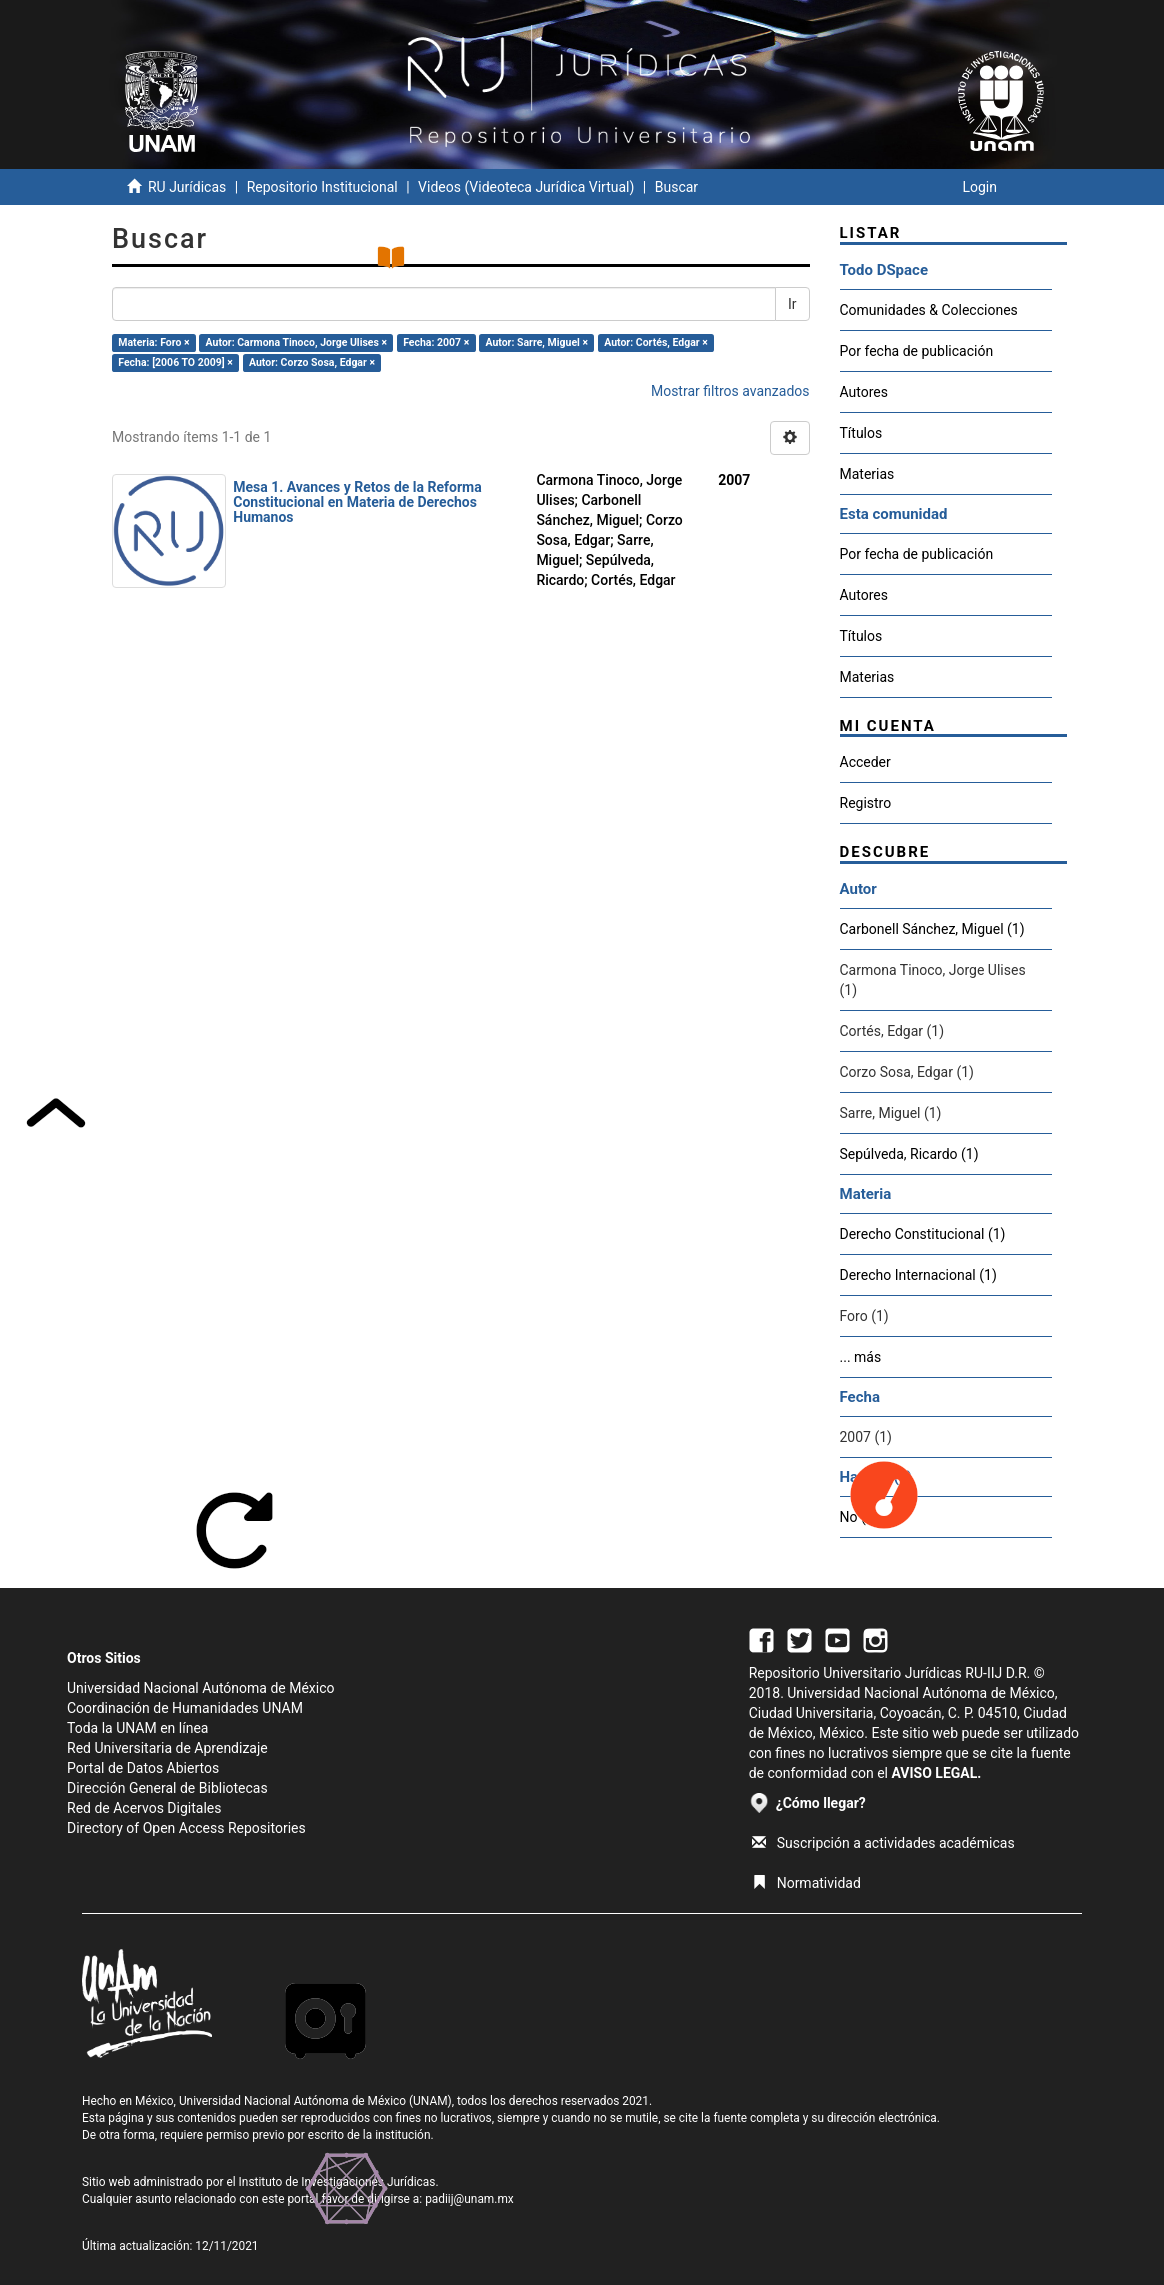  Describe the element at coordinates (884, 1495) in the screenshot. I see `indicates high performance or speed level` at that location.